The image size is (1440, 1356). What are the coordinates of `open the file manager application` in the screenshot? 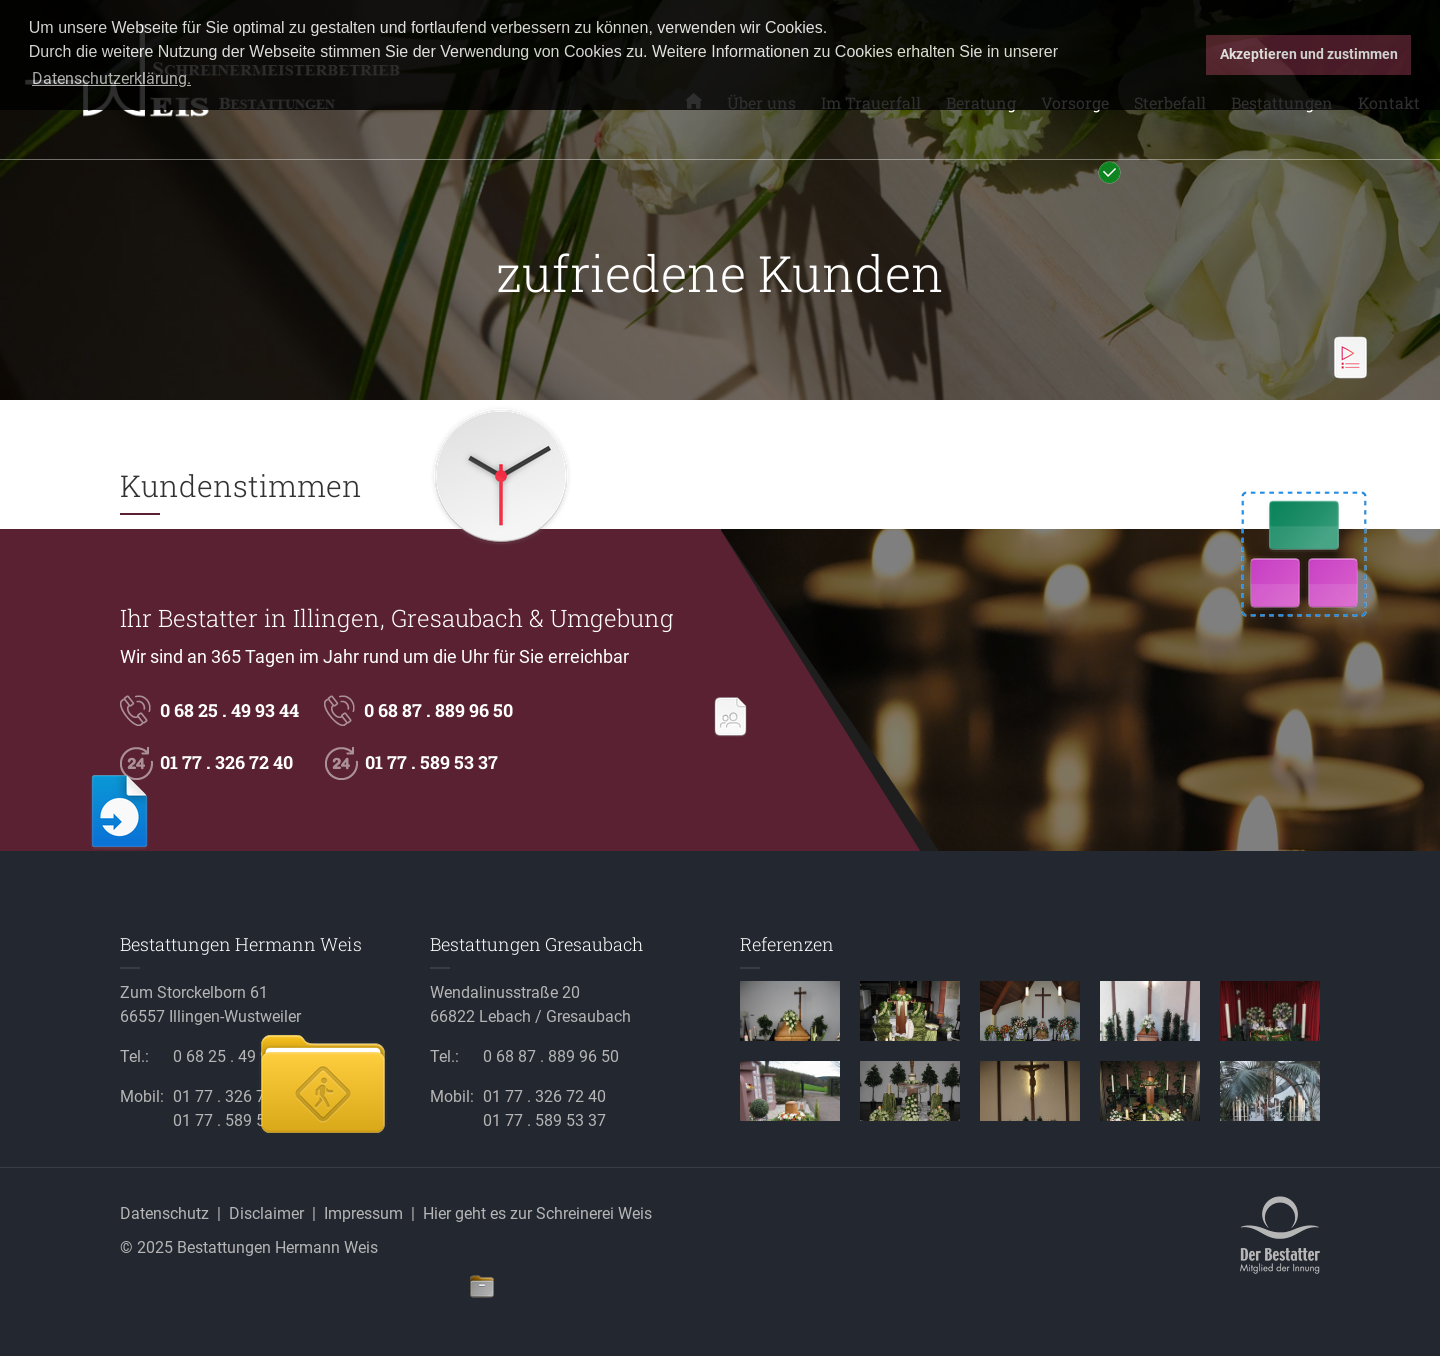 It's located at (482, 1286).